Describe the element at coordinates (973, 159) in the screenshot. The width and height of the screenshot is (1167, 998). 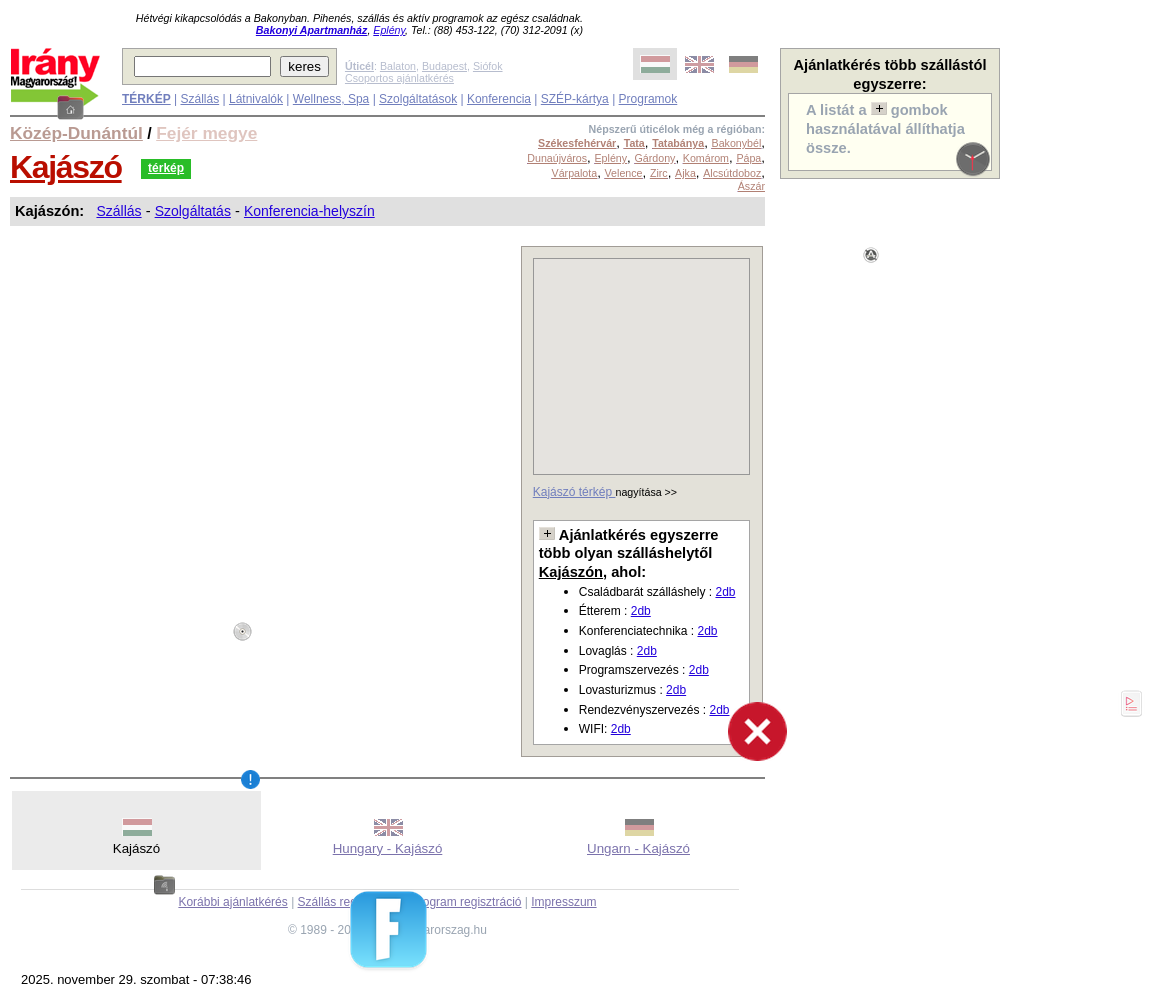
I see `open the clock application` at that location.